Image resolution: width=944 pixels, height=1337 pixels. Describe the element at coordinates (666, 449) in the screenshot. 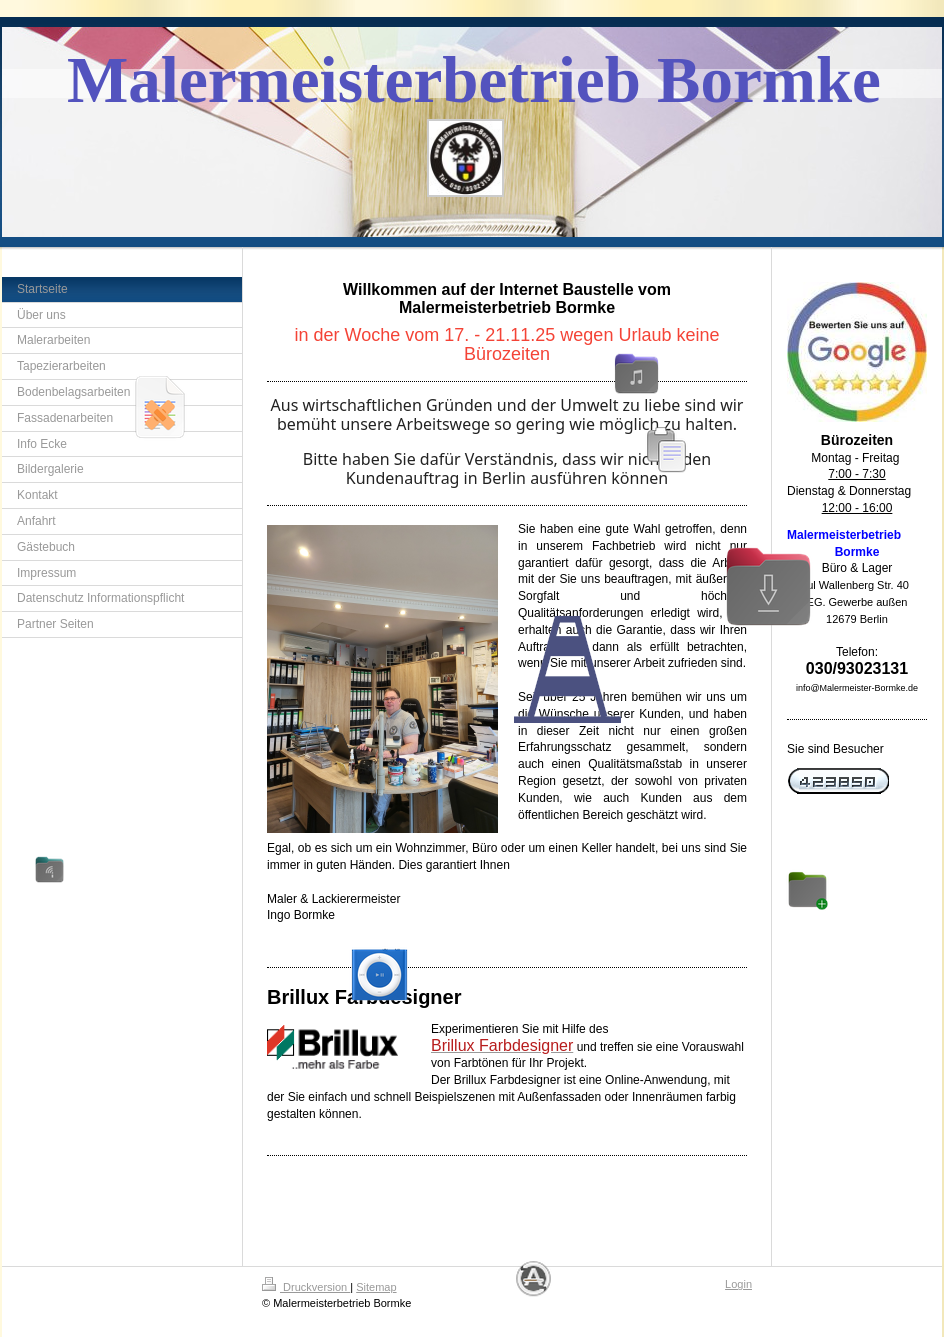

I see `paste copied content from clipboard` at that location.